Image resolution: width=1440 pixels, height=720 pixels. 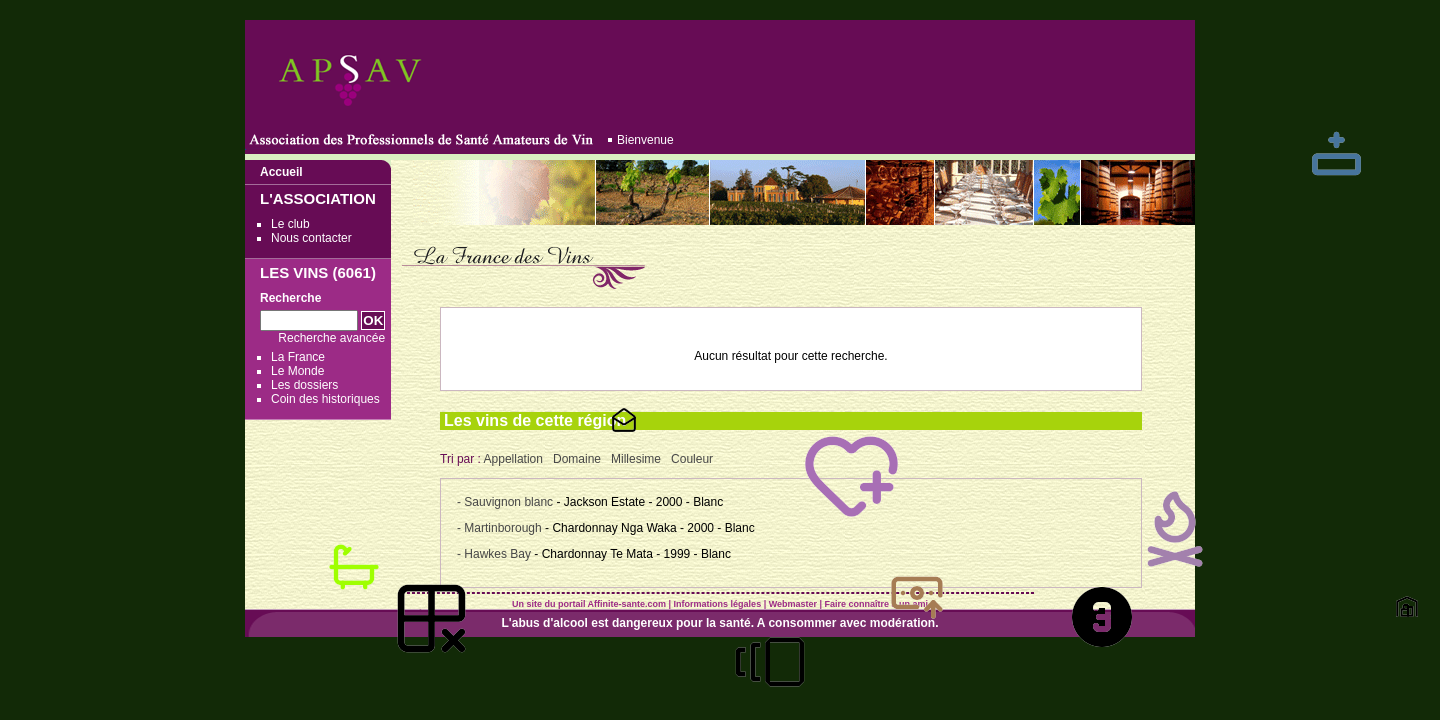 What do you see at coordinates (1336, 153) in the screenshot?
I see `insert a new row above` at bounding box center [1336, 153].